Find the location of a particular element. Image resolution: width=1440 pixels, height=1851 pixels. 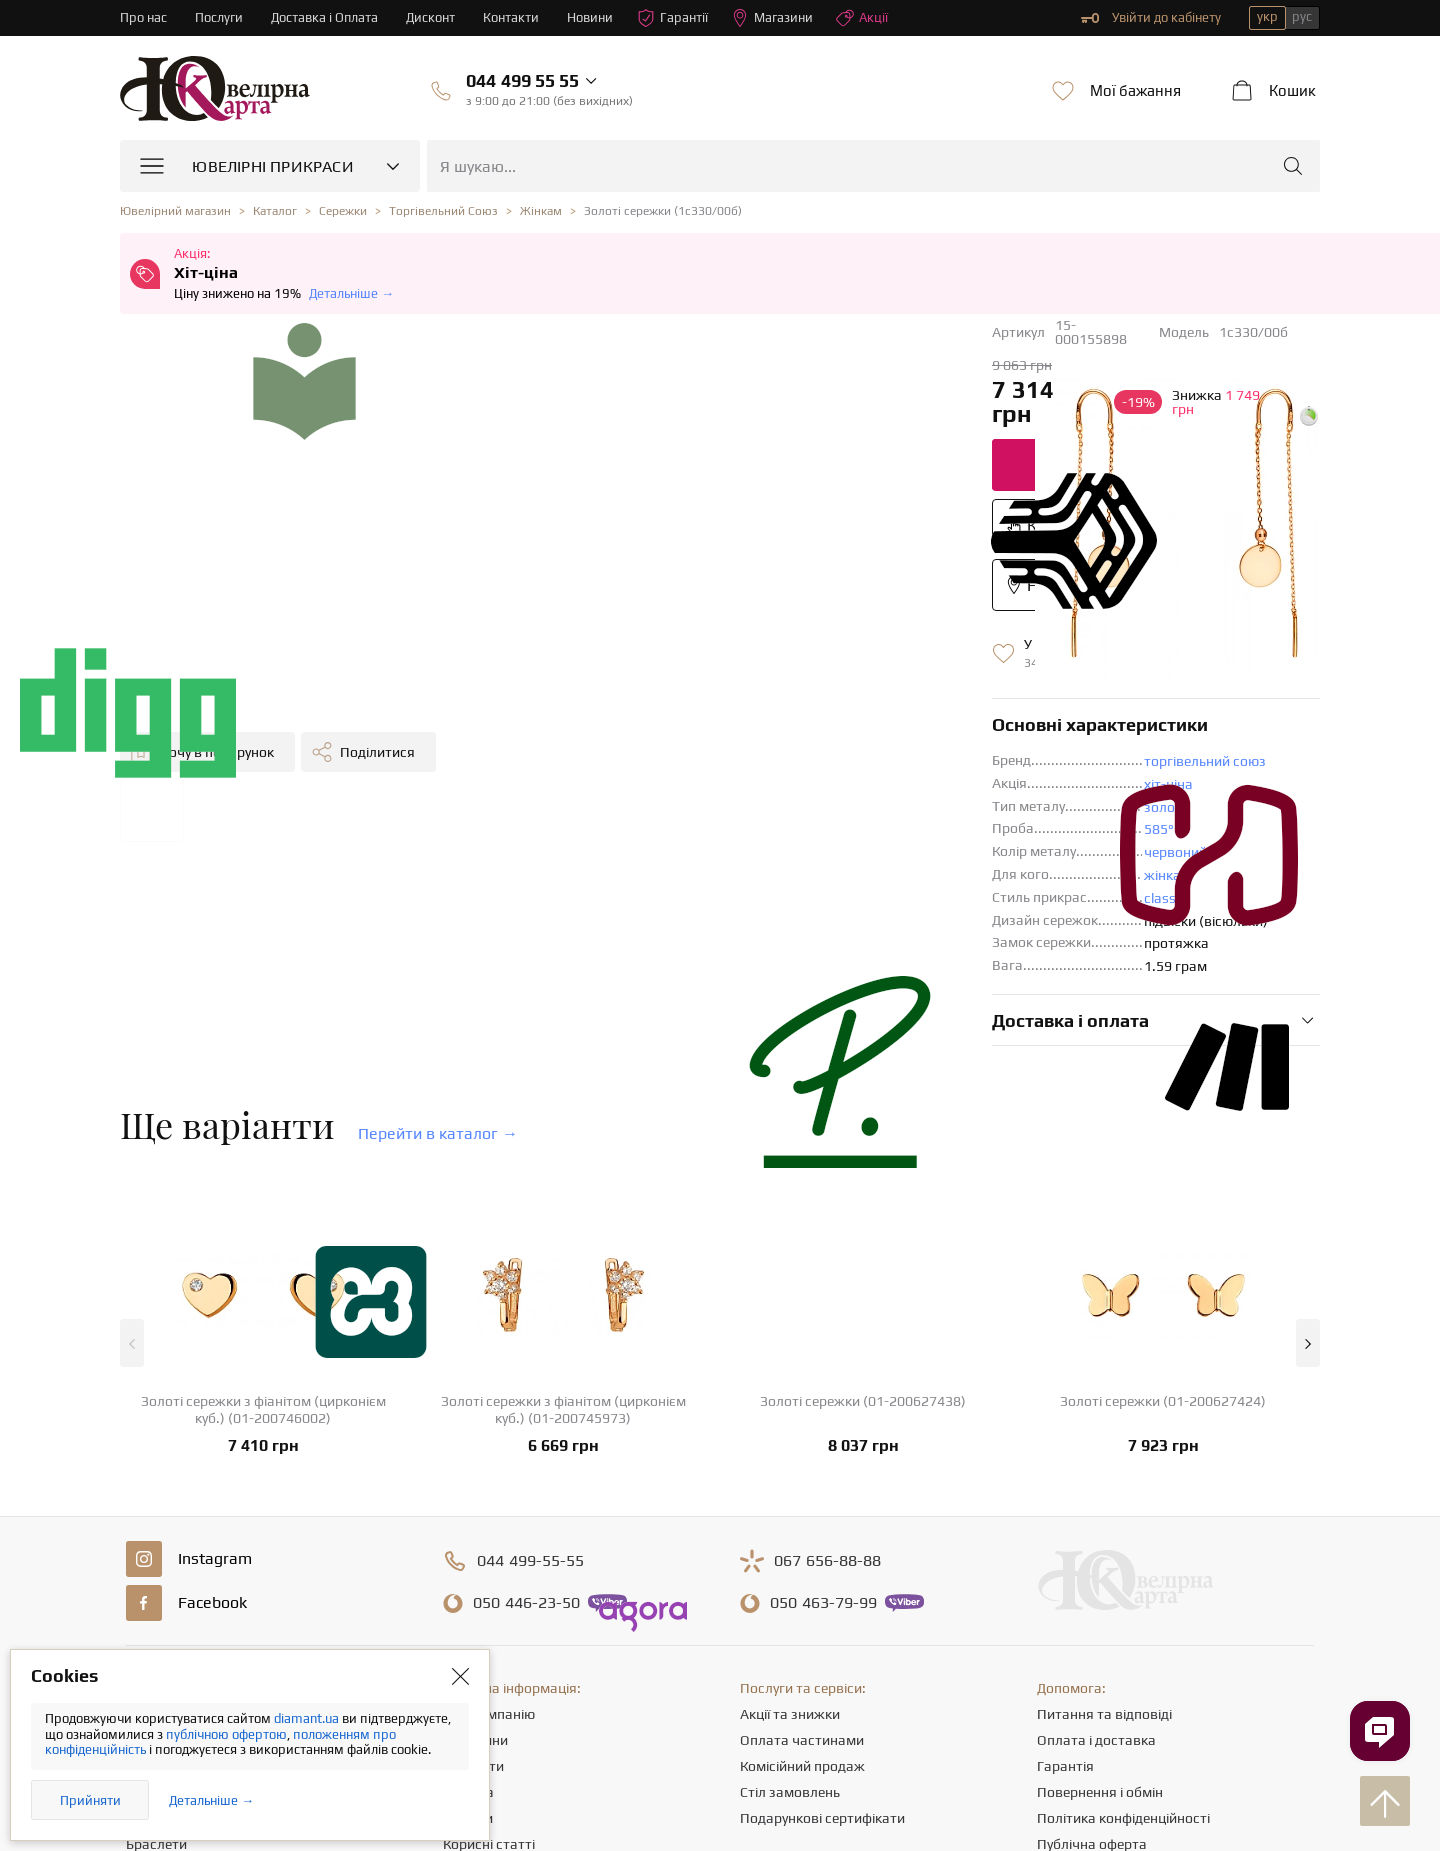

Make automation platform logo is located at coordinates (1227, 1067).